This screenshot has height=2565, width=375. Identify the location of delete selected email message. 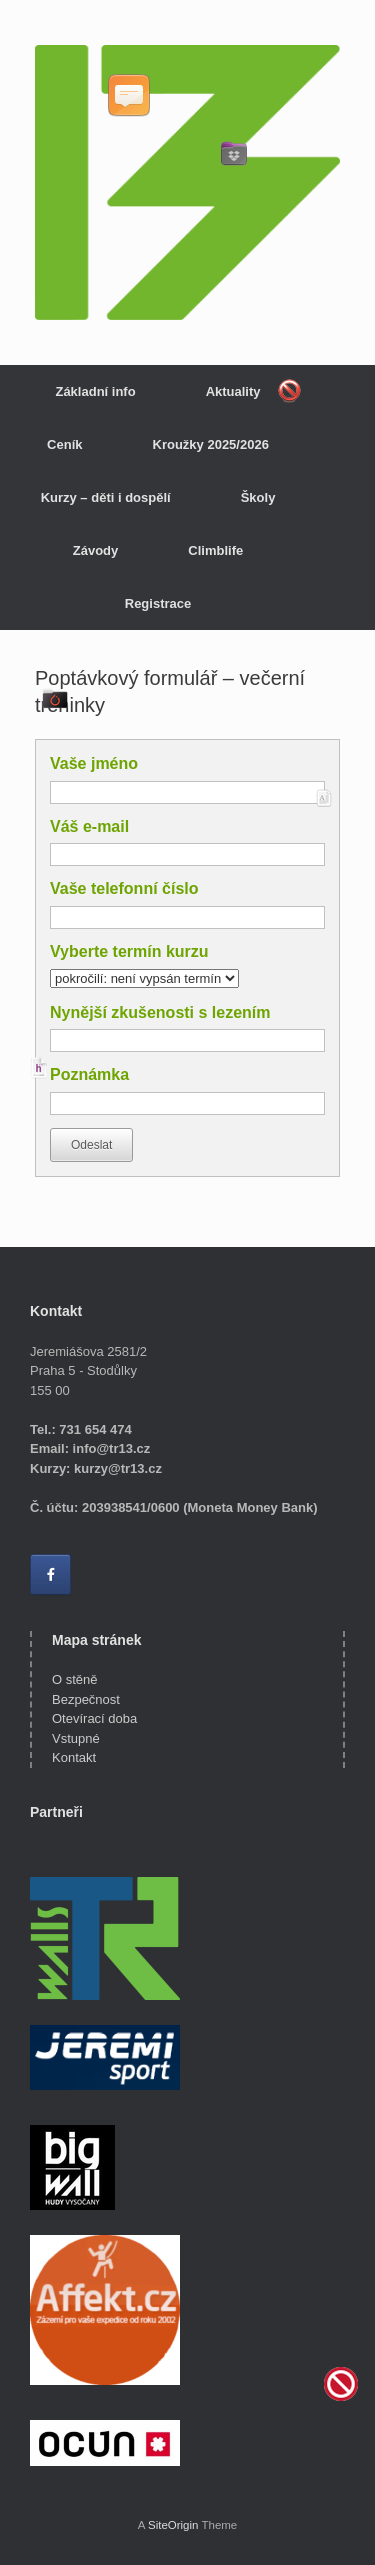
(341, 2384).